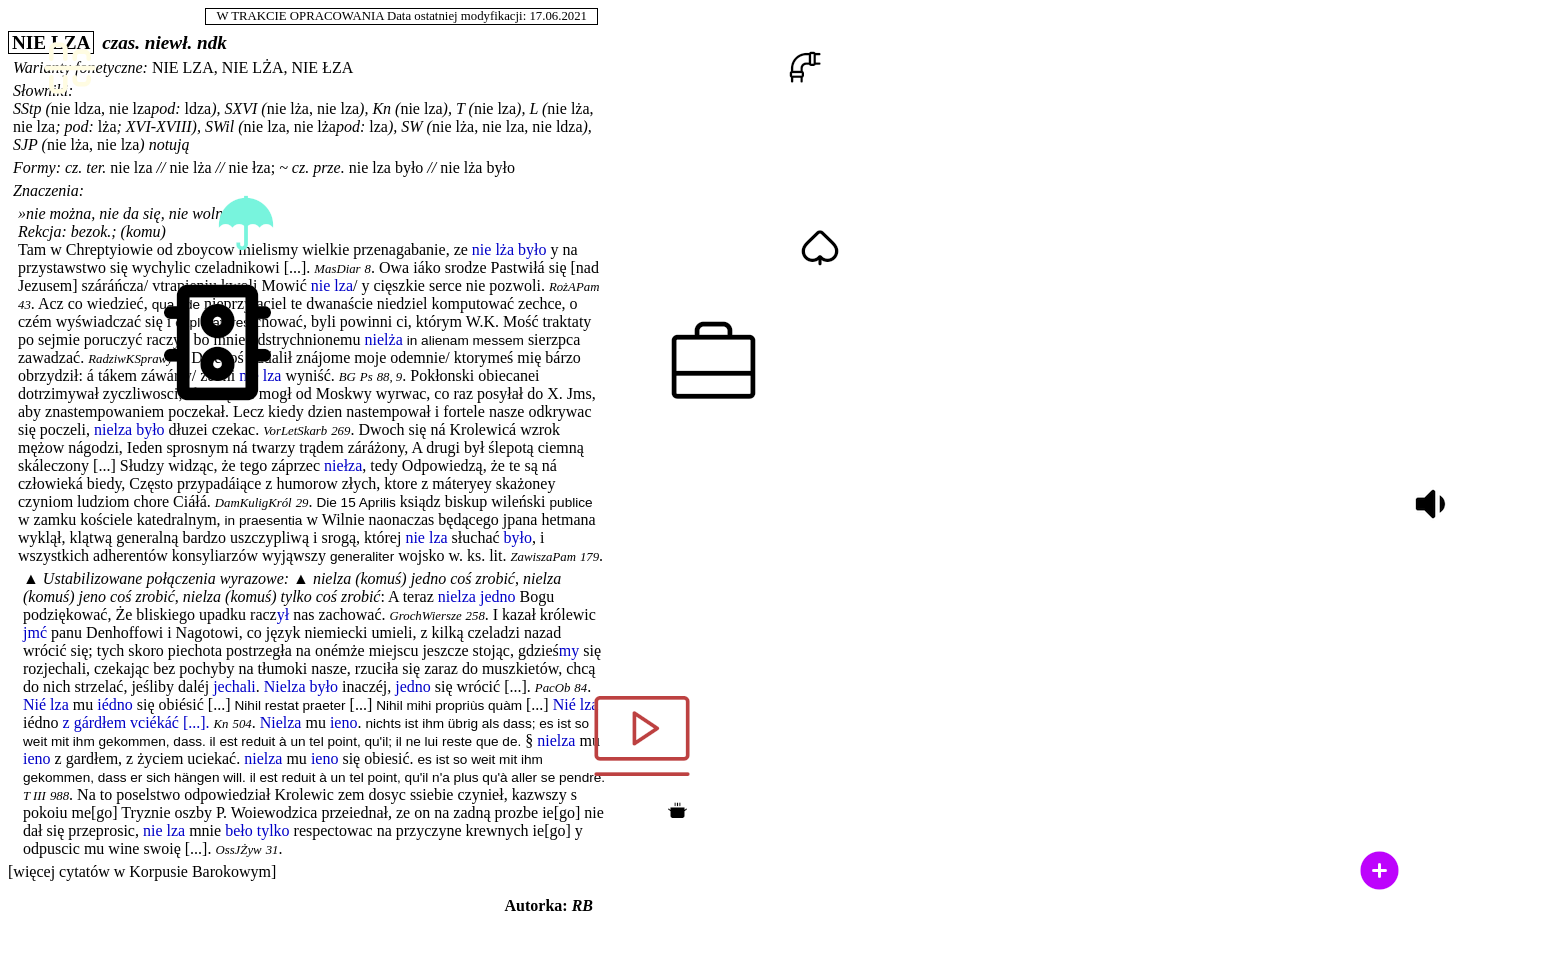  I want to click on view weather protection or rain forecast, so click(246, 223).